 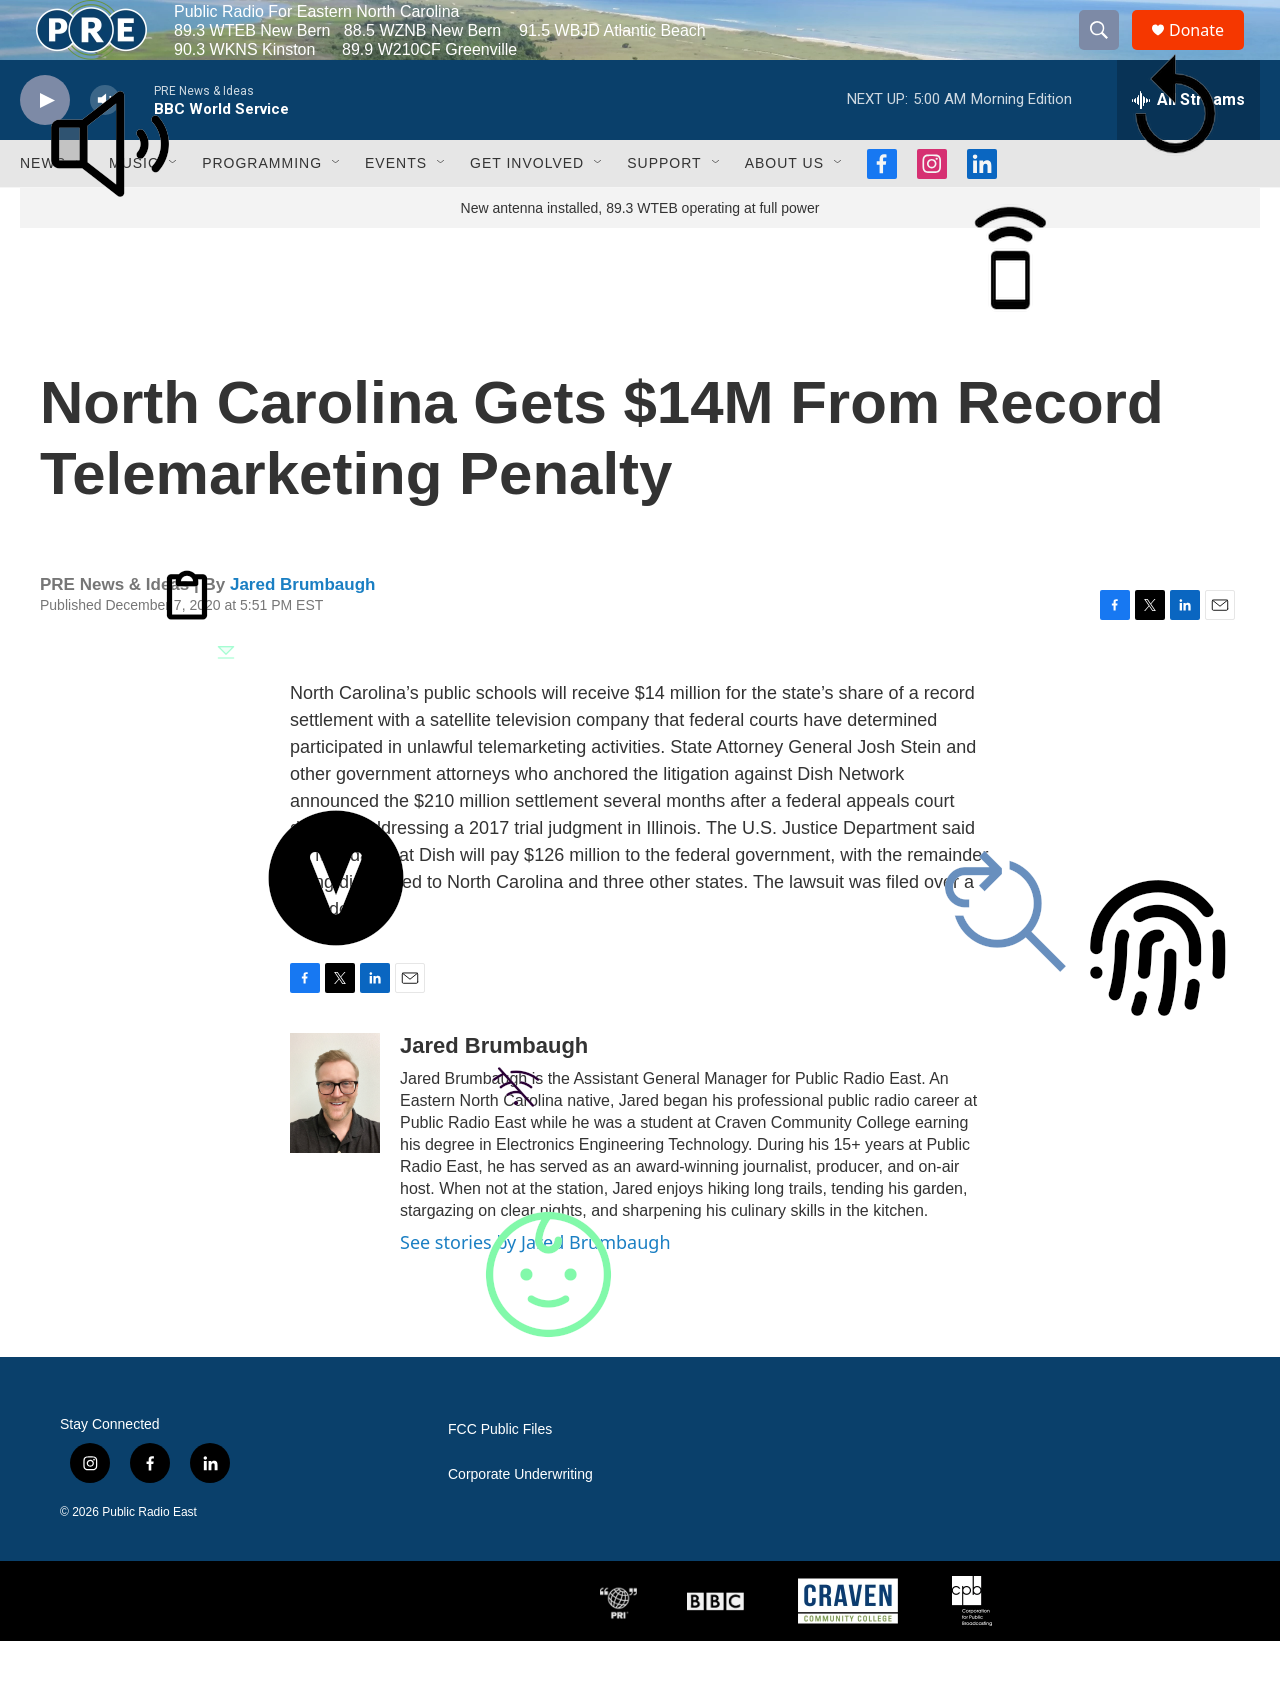 I want to click on enable fingerprint authentication, so click(x=1158, y=948).